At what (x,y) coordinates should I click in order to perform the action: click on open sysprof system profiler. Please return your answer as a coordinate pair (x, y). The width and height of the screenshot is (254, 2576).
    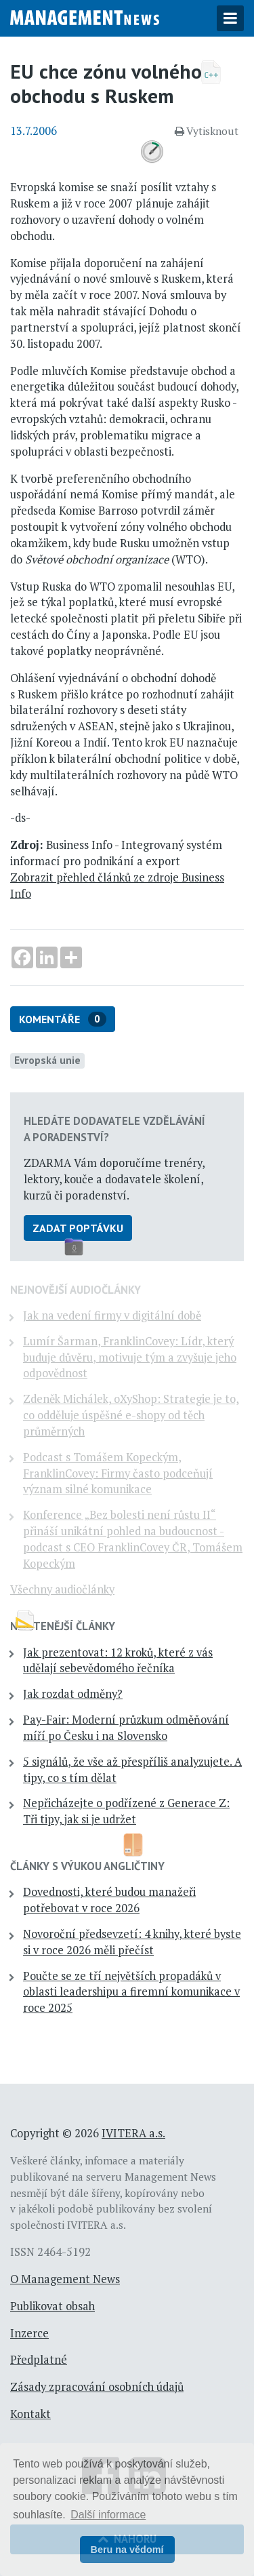
    Looking at the image, I should click on (152, 151).